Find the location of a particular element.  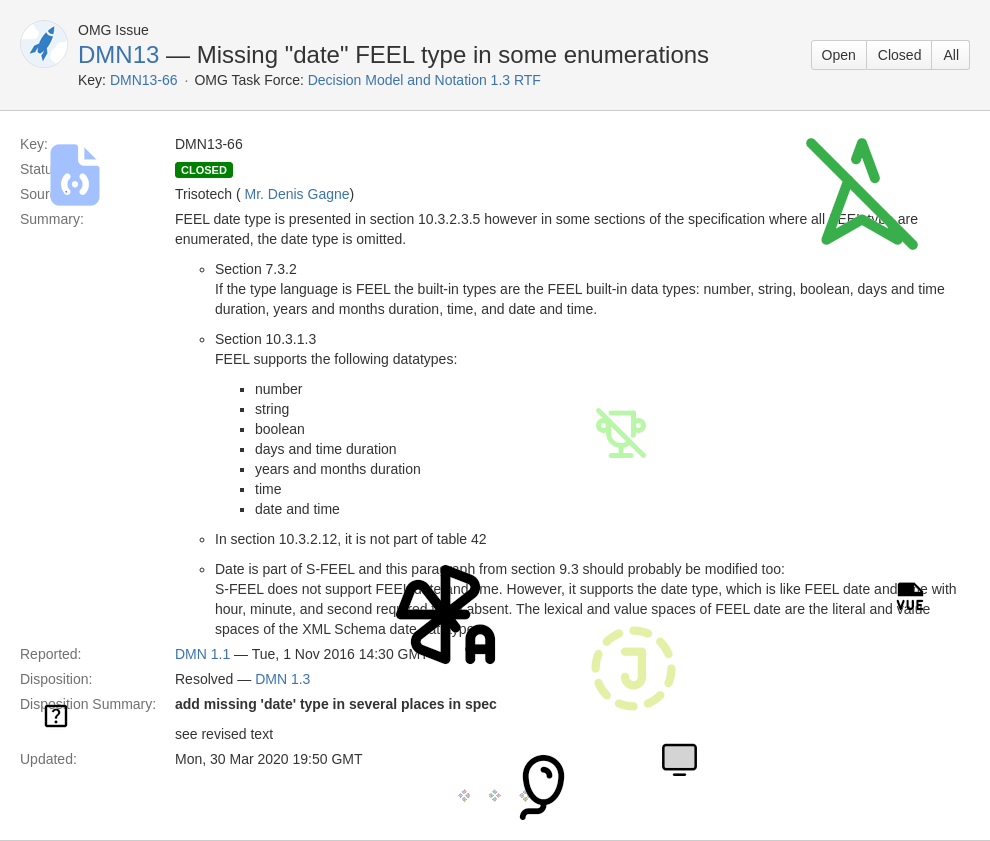

access audio or media file is located at coordinates (75, 175).